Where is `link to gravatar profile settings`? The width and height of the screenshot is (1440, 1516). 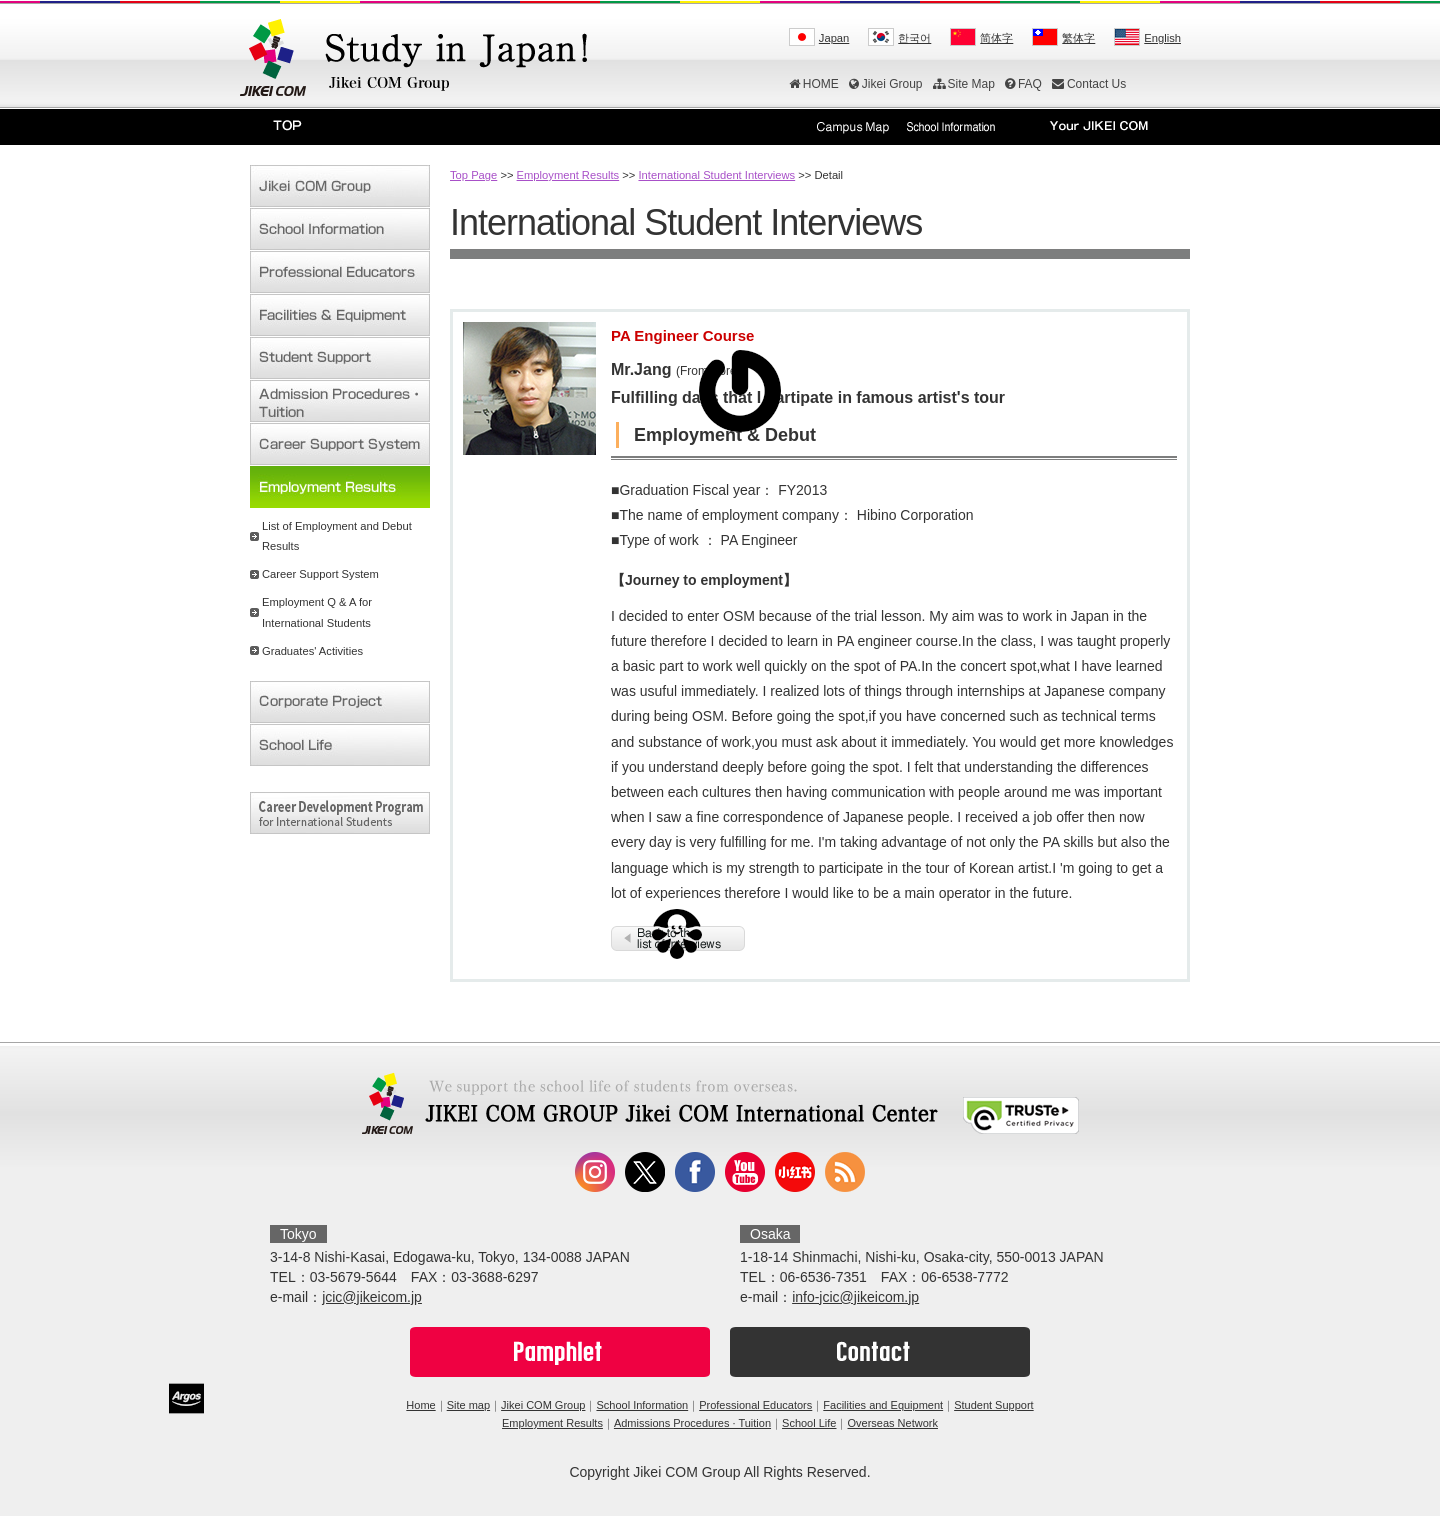
link to gravatar profile settings is located at coordinates (740, 391).